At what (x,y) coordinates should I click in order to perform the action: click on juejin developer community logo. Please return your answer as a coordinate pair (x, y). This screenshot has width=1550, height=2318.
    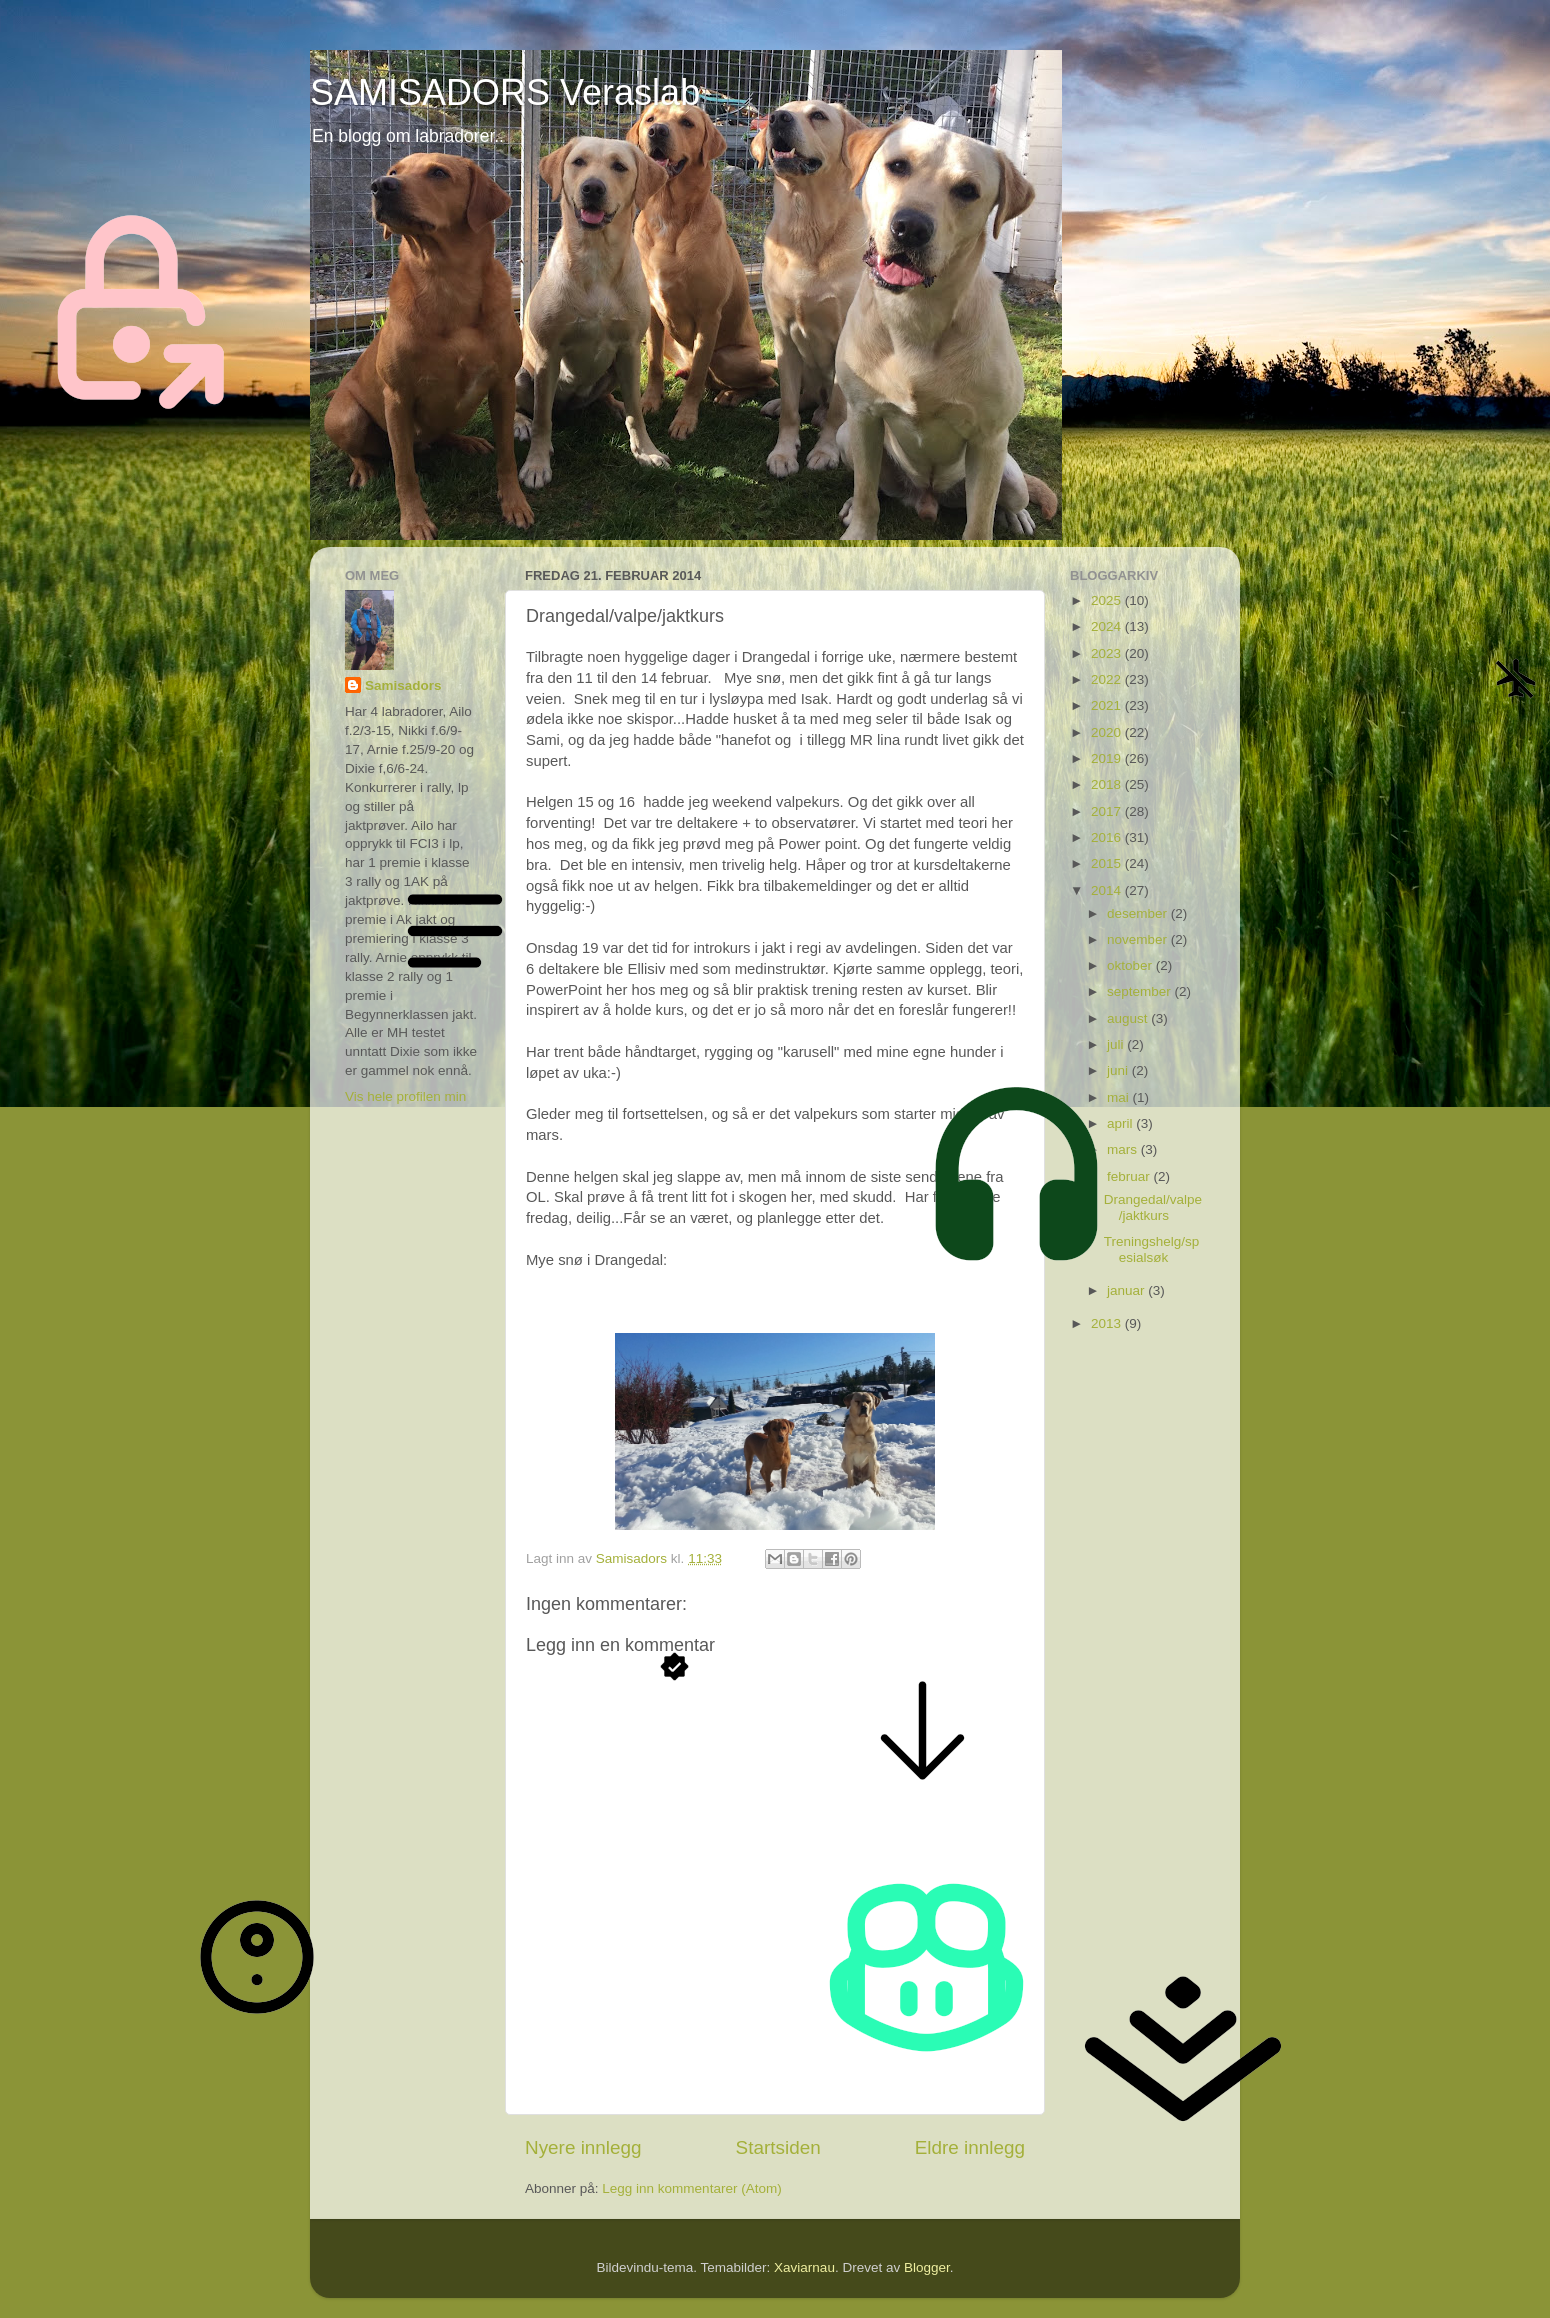
    Looking at the image, I should click on (1183, 2046).